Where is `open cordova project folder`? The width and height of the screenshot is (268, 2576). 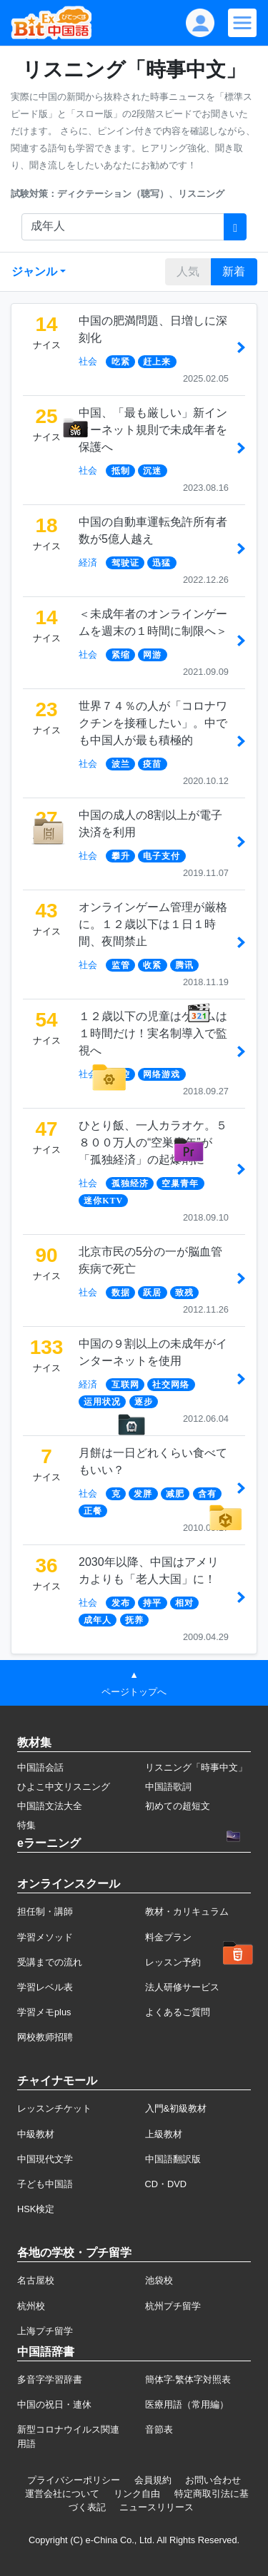 open cordova project folder is located at coordinates (131, 1425).